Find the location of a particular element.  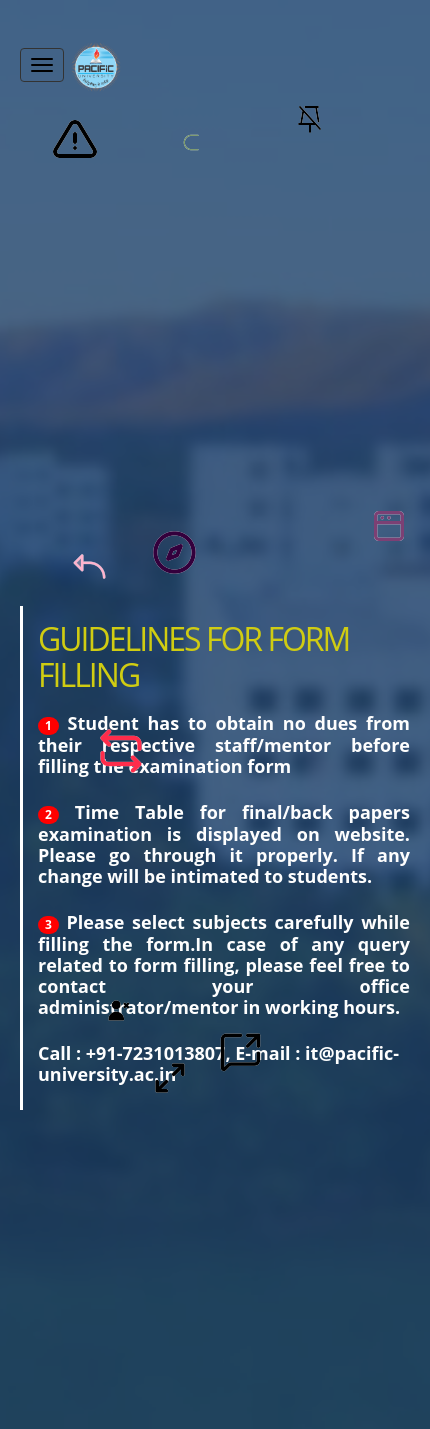

unpin an item from its current location is located at coordinates (310, 118).